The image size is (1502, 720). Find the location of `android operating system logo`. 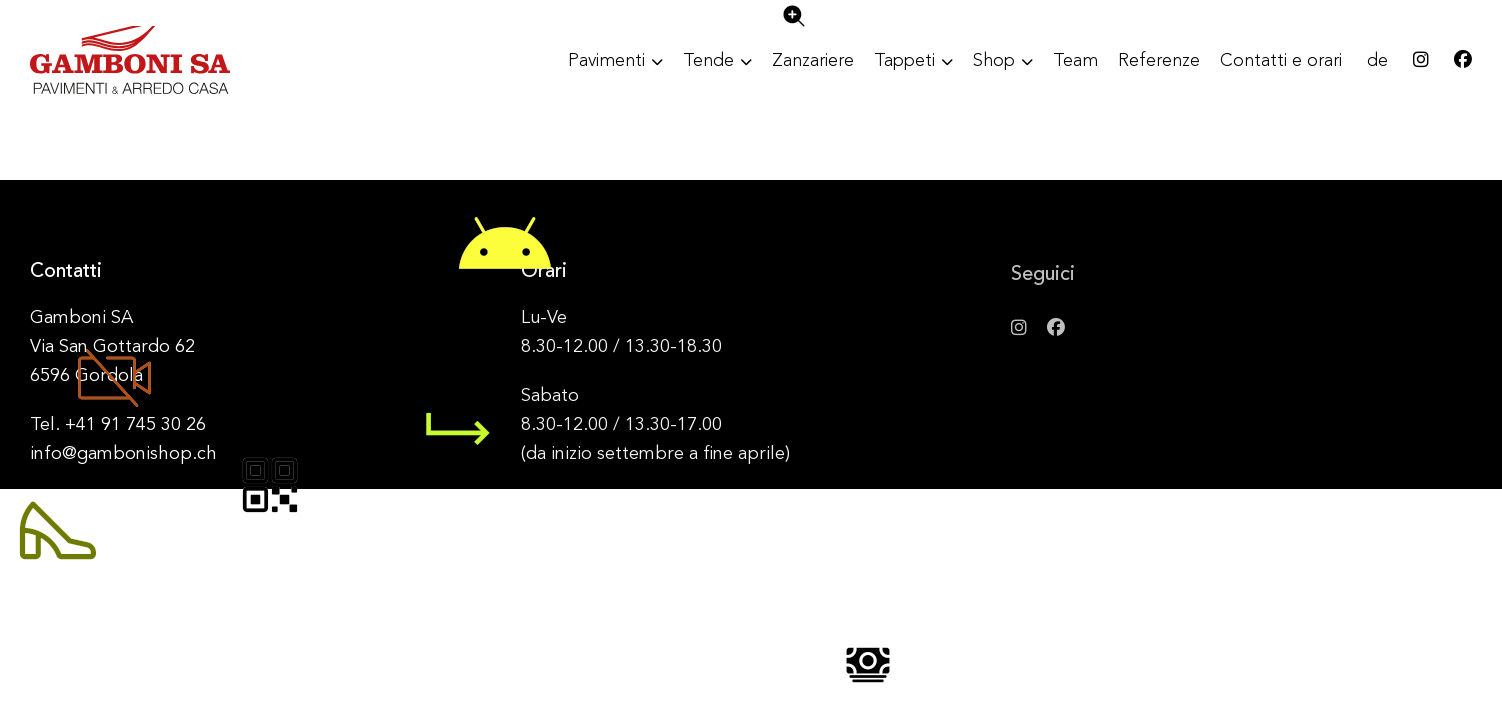

android operating system logo is located at coordinates (505, 243).